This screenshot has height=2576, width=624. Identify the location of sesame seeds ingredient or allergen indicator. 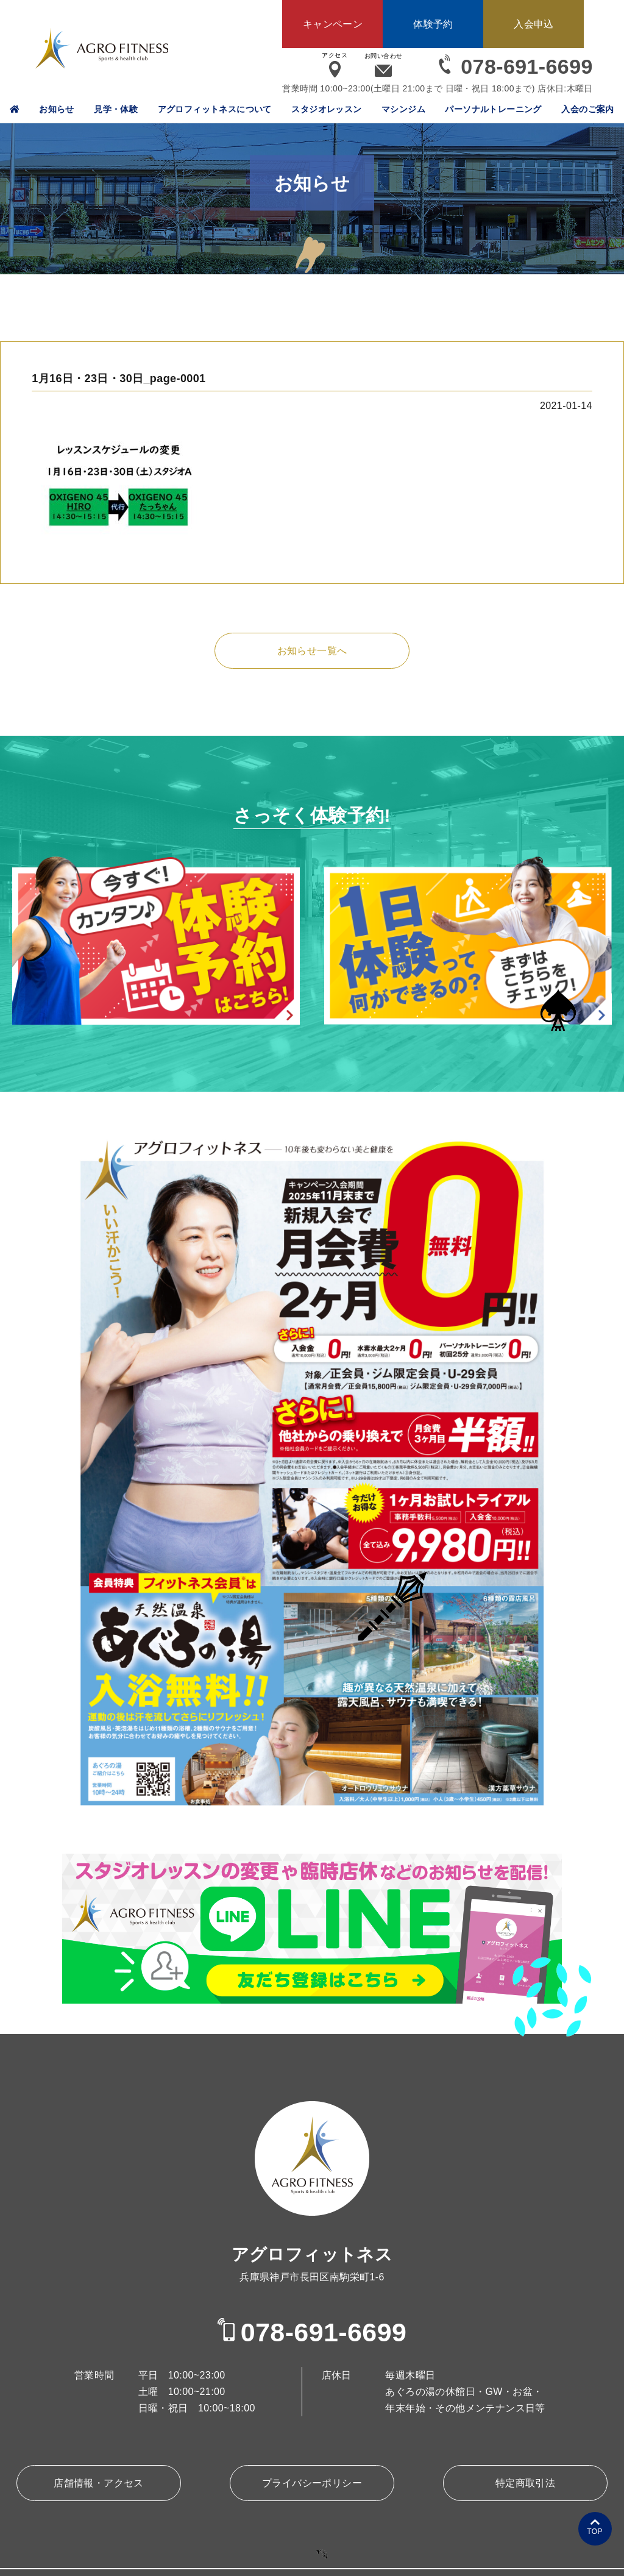
(551, 1997).